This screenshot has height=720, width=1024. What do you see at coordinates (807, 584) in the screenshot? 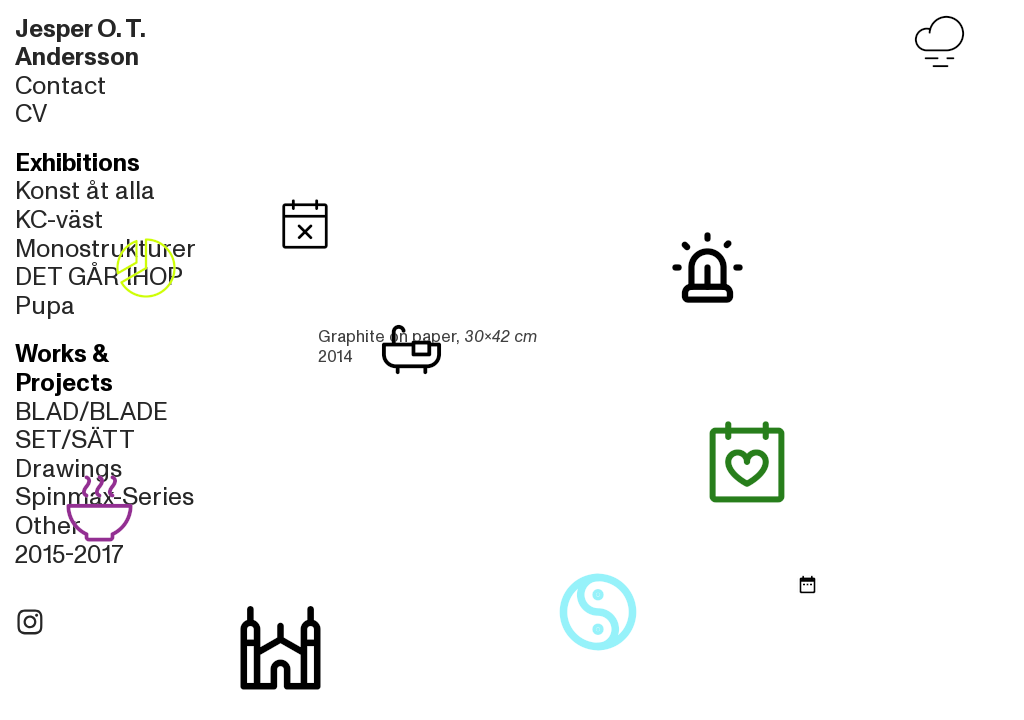
I see `select a date range` at bounding box center [807, 584].